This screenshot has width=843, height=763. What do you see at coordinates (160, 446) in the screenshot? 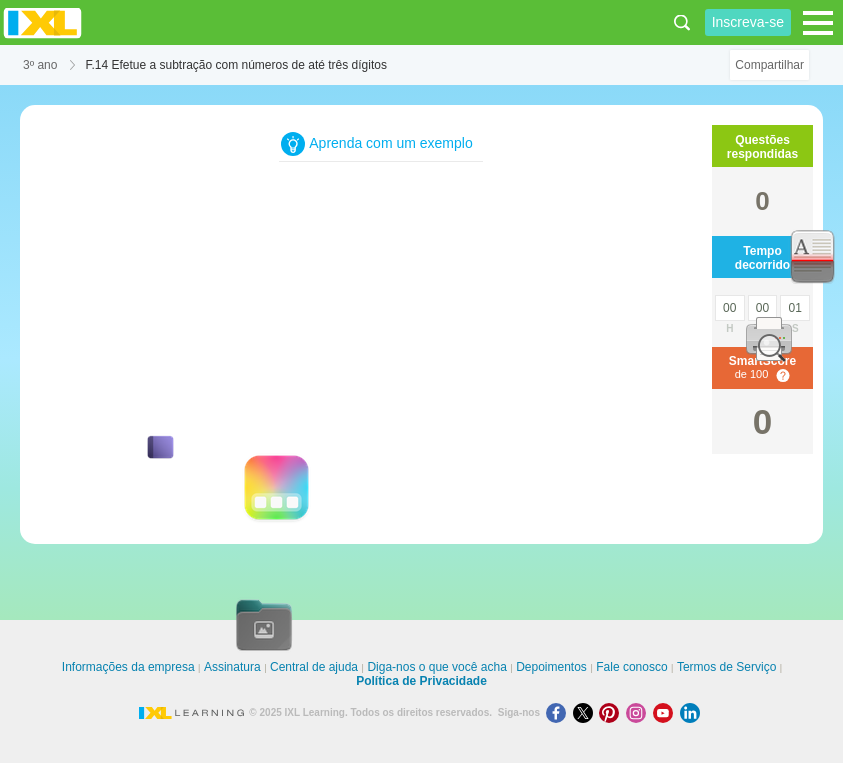
I see `access desktop folder` at bounding box center [160, 446].